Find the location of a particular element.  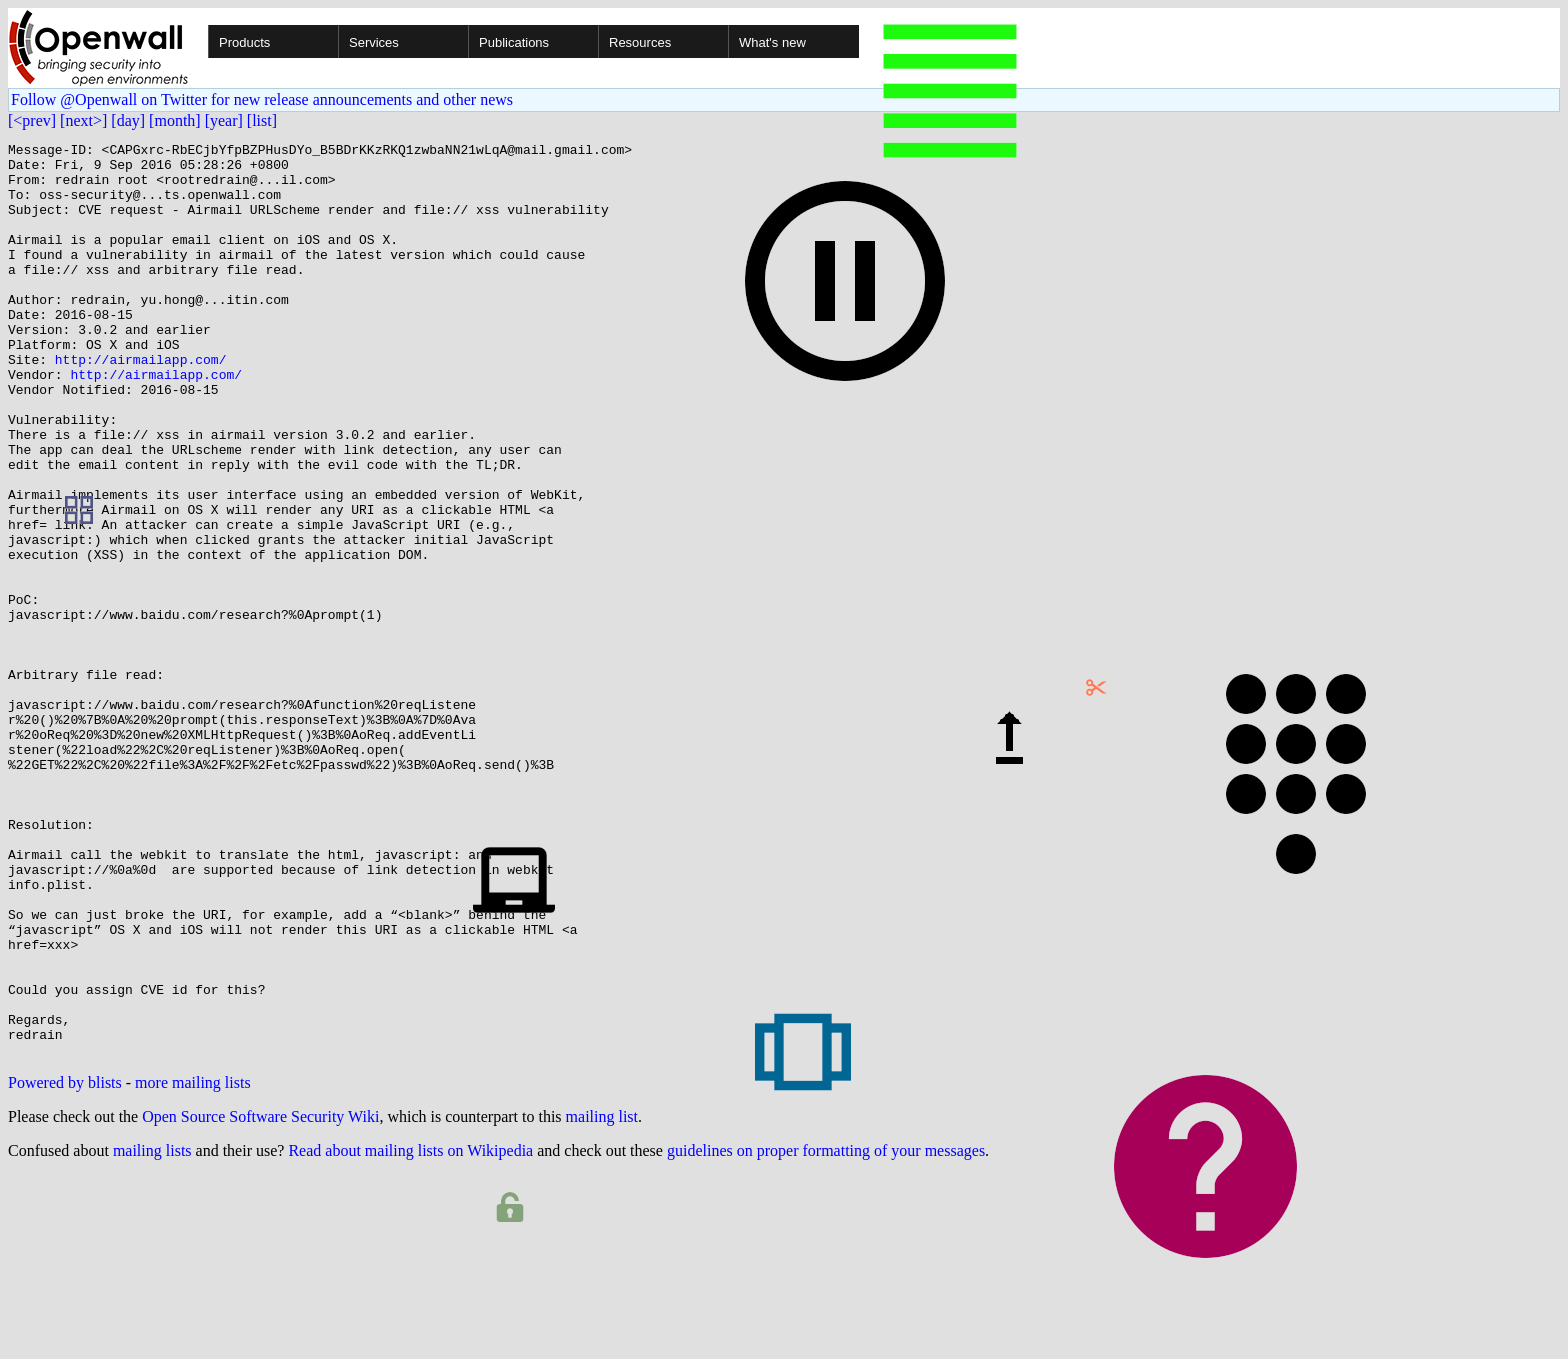

view content in carousel mode is located at coordinates (803, 1052).